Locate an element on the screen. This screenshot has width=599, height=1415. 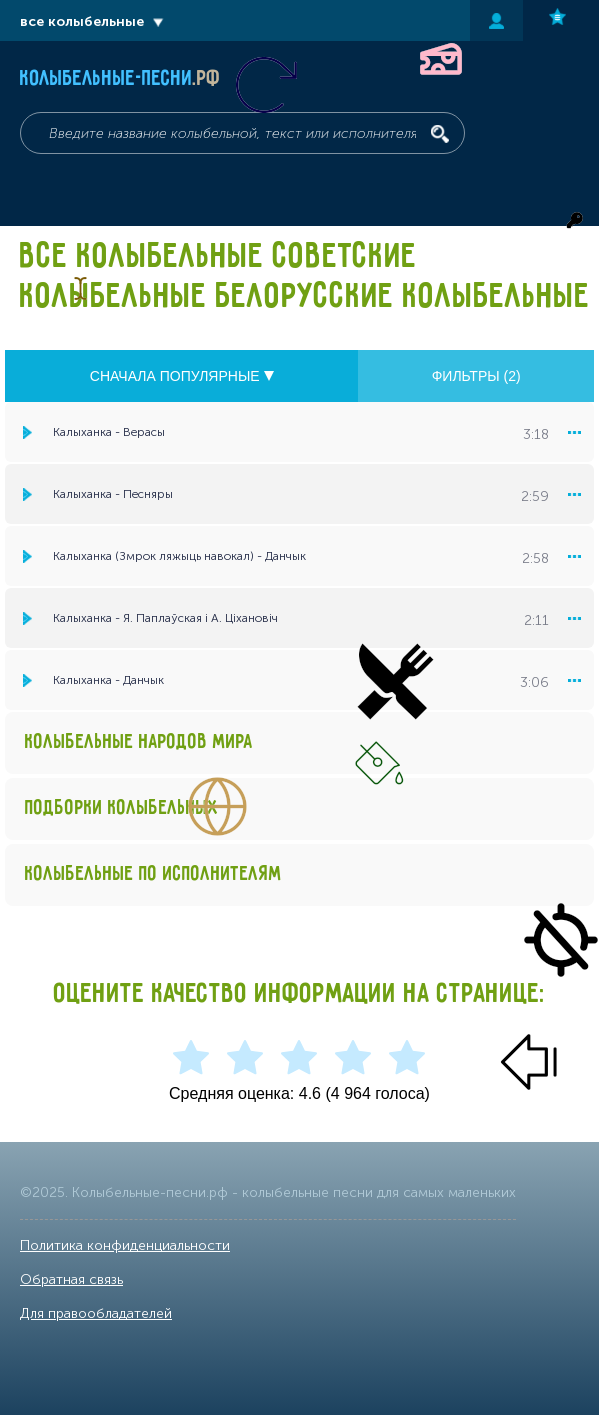
go back to the previous screen is located at coordinates (531, 1062).